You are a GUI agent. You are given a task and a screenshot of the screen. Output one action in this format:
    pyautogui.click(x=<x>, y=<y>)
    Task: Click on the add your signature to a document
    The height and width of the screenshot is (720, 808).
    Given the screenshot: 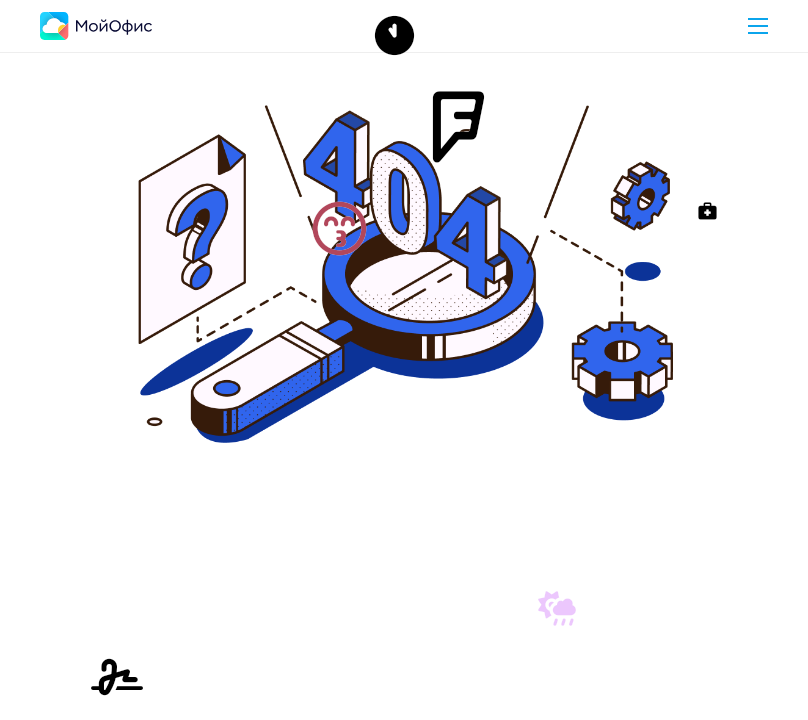 What is the action you would take?
    pyautogui.click(x=117, y=677)
    